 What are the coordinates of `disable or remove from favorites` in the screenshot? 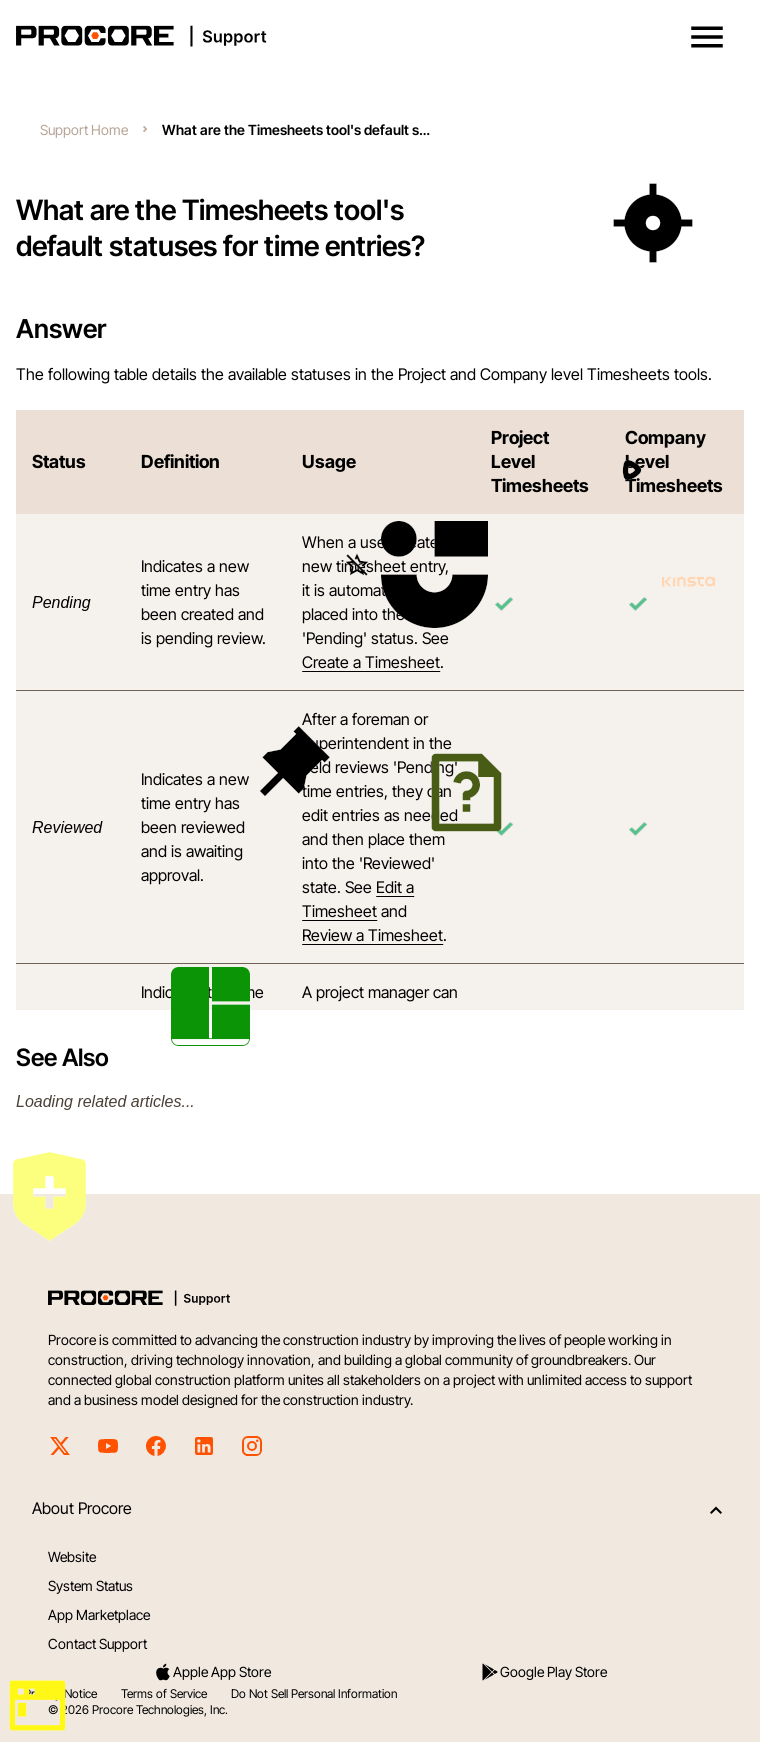 It's located at (357, 565).